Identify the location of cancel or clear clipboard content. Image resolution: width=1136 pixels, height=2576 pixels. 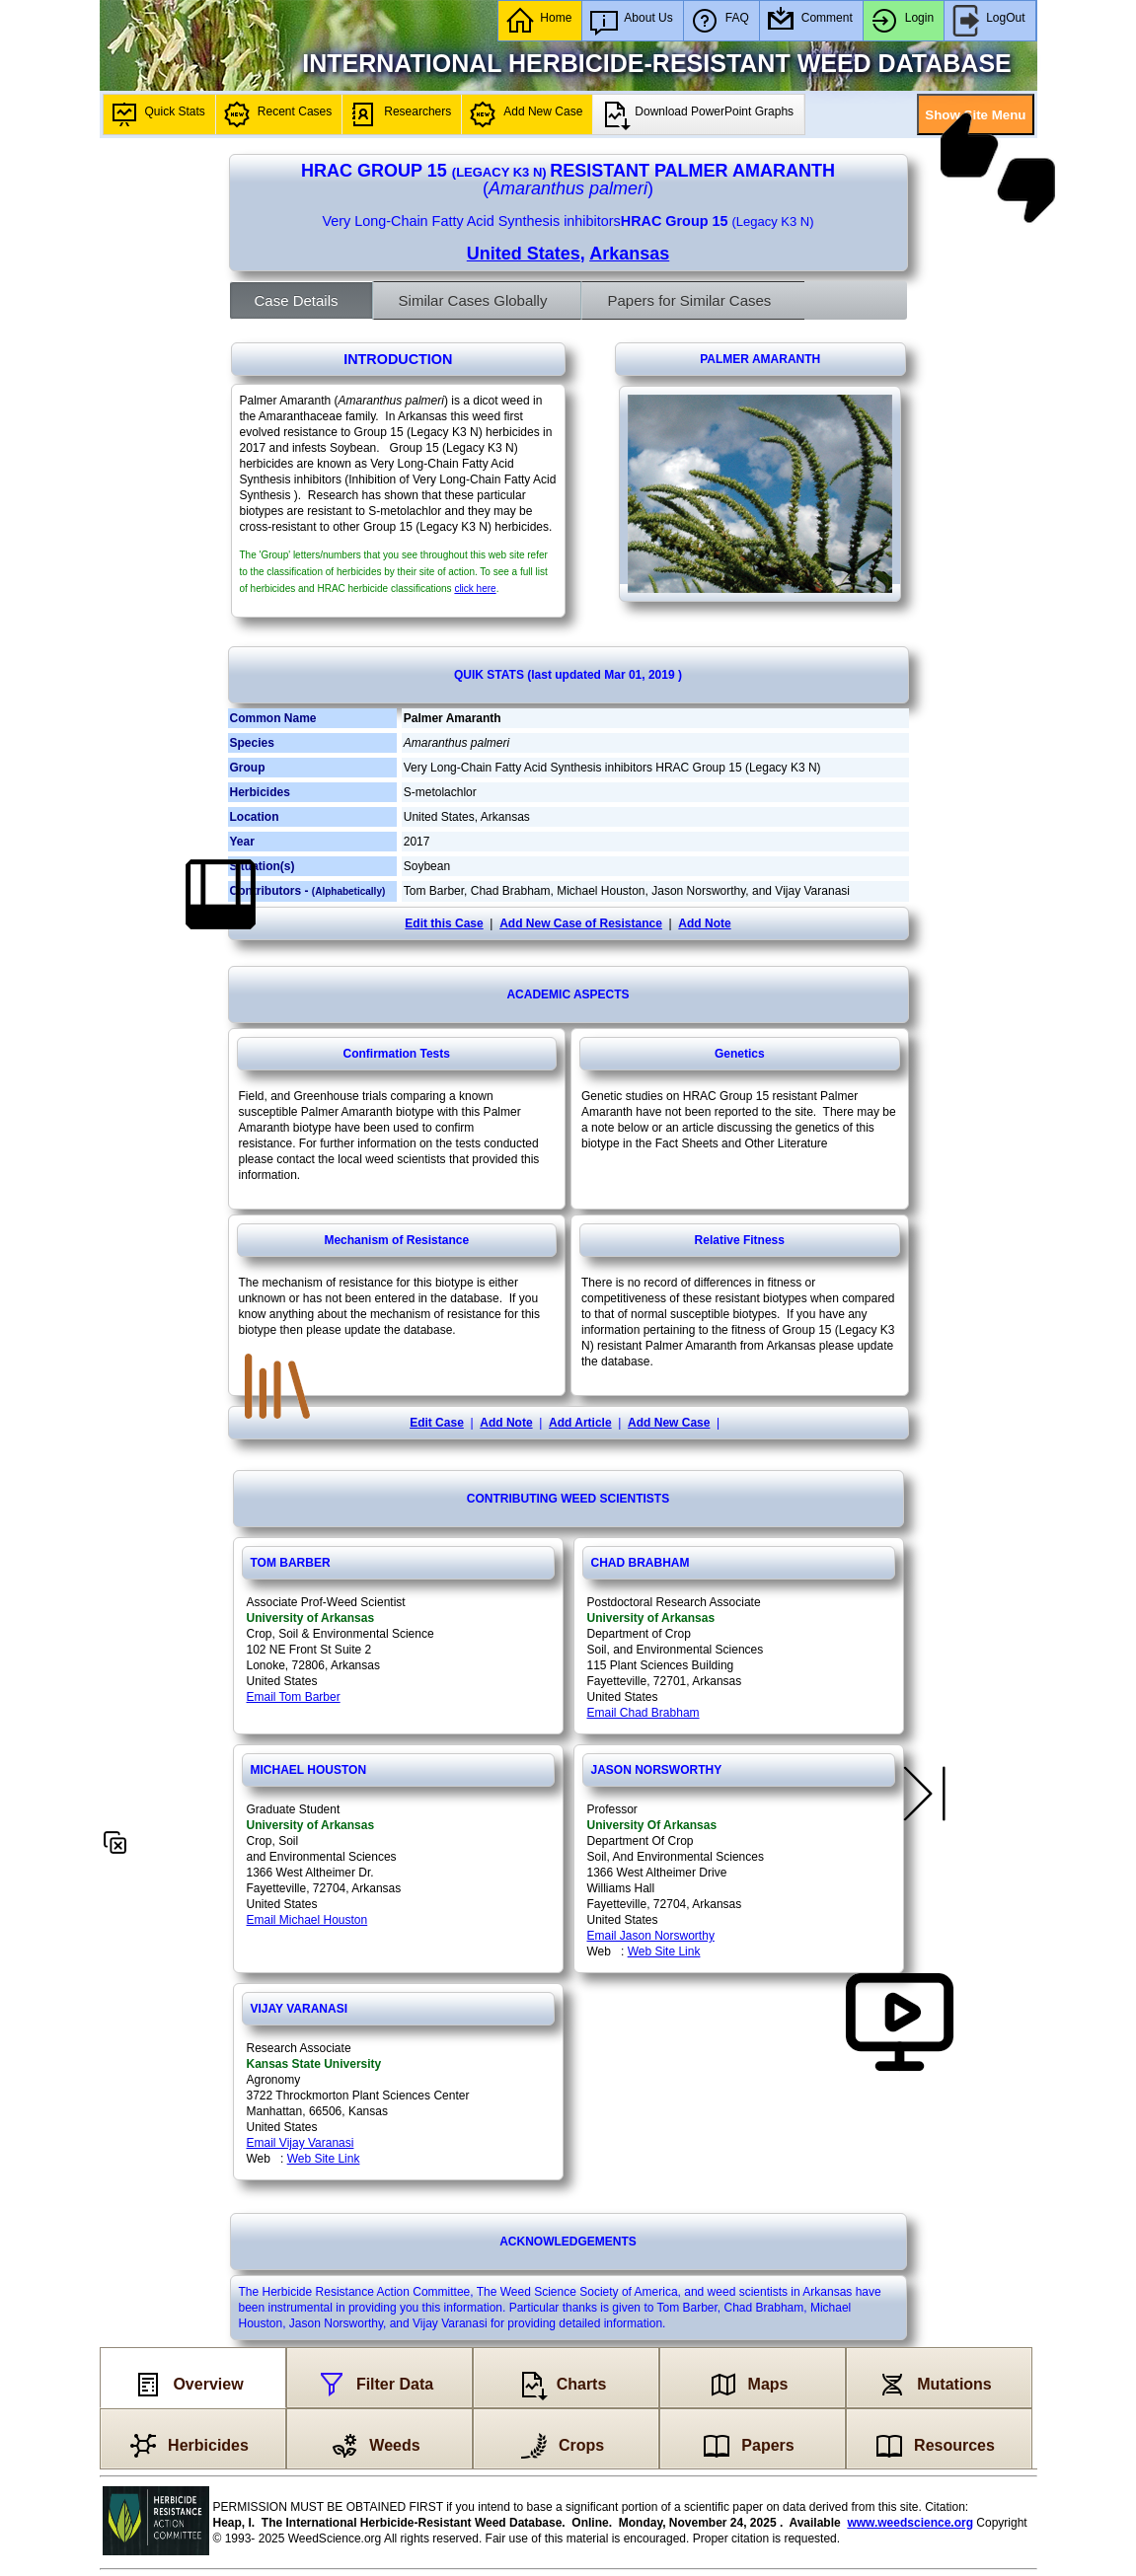
(114, 1842).